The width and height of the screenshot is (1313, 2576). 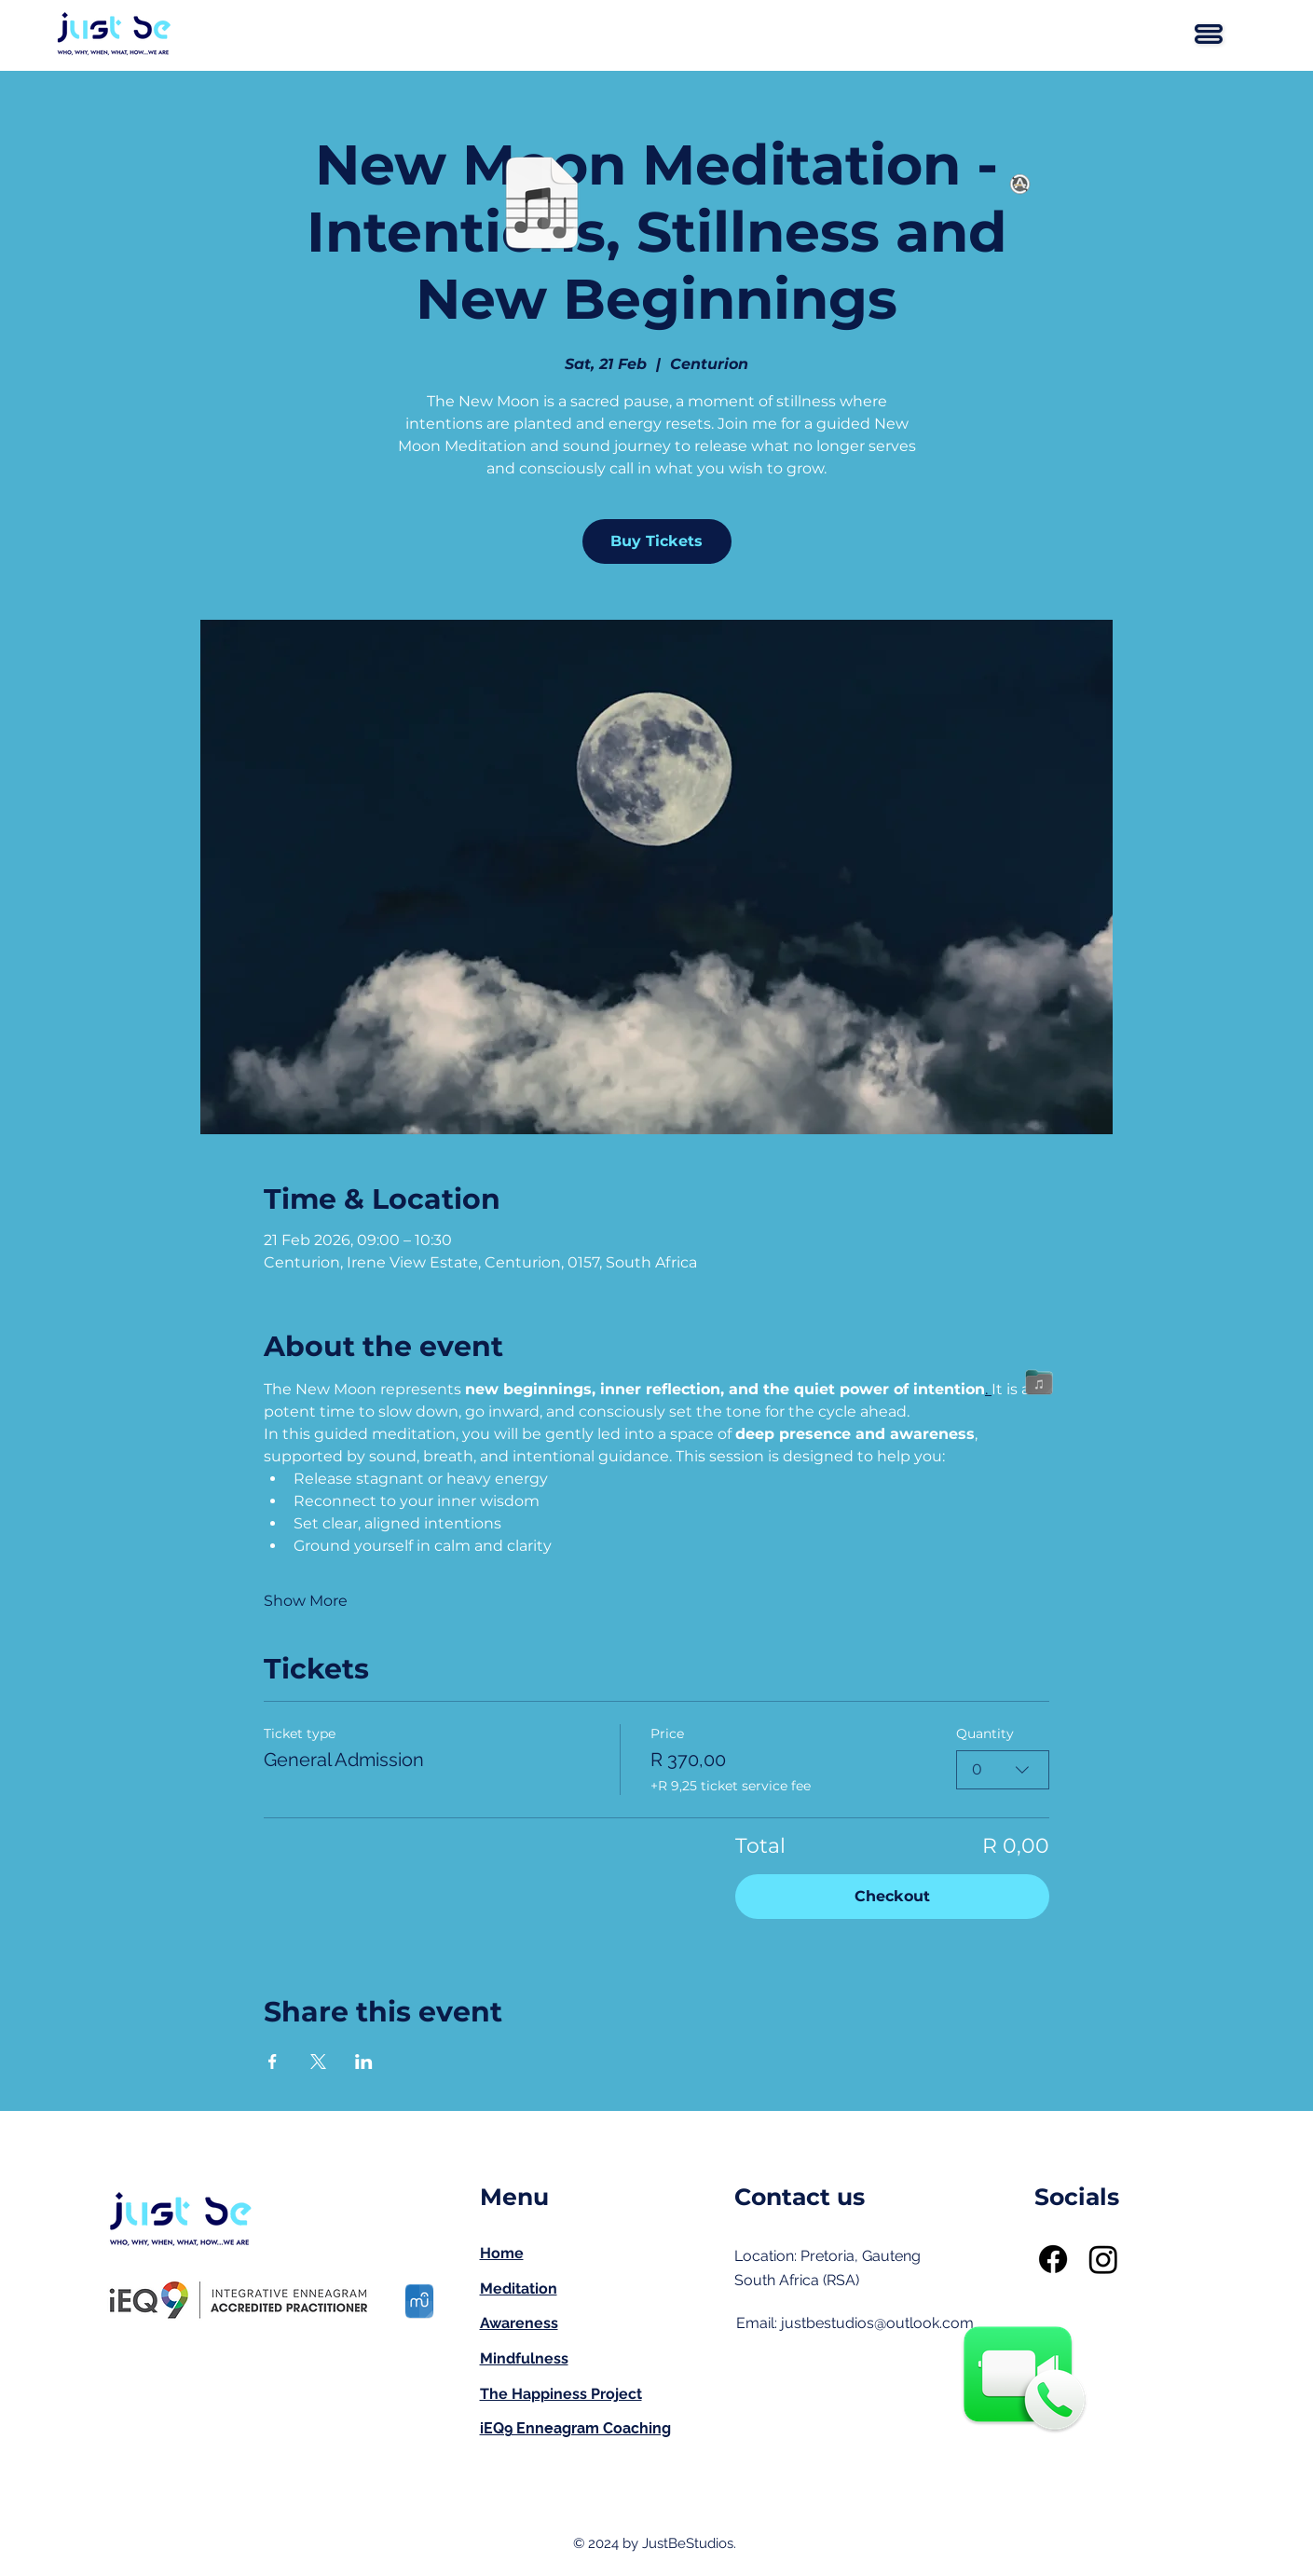 I want to click on an eMelody ringtone or melody file, so click(x=541, y=202).